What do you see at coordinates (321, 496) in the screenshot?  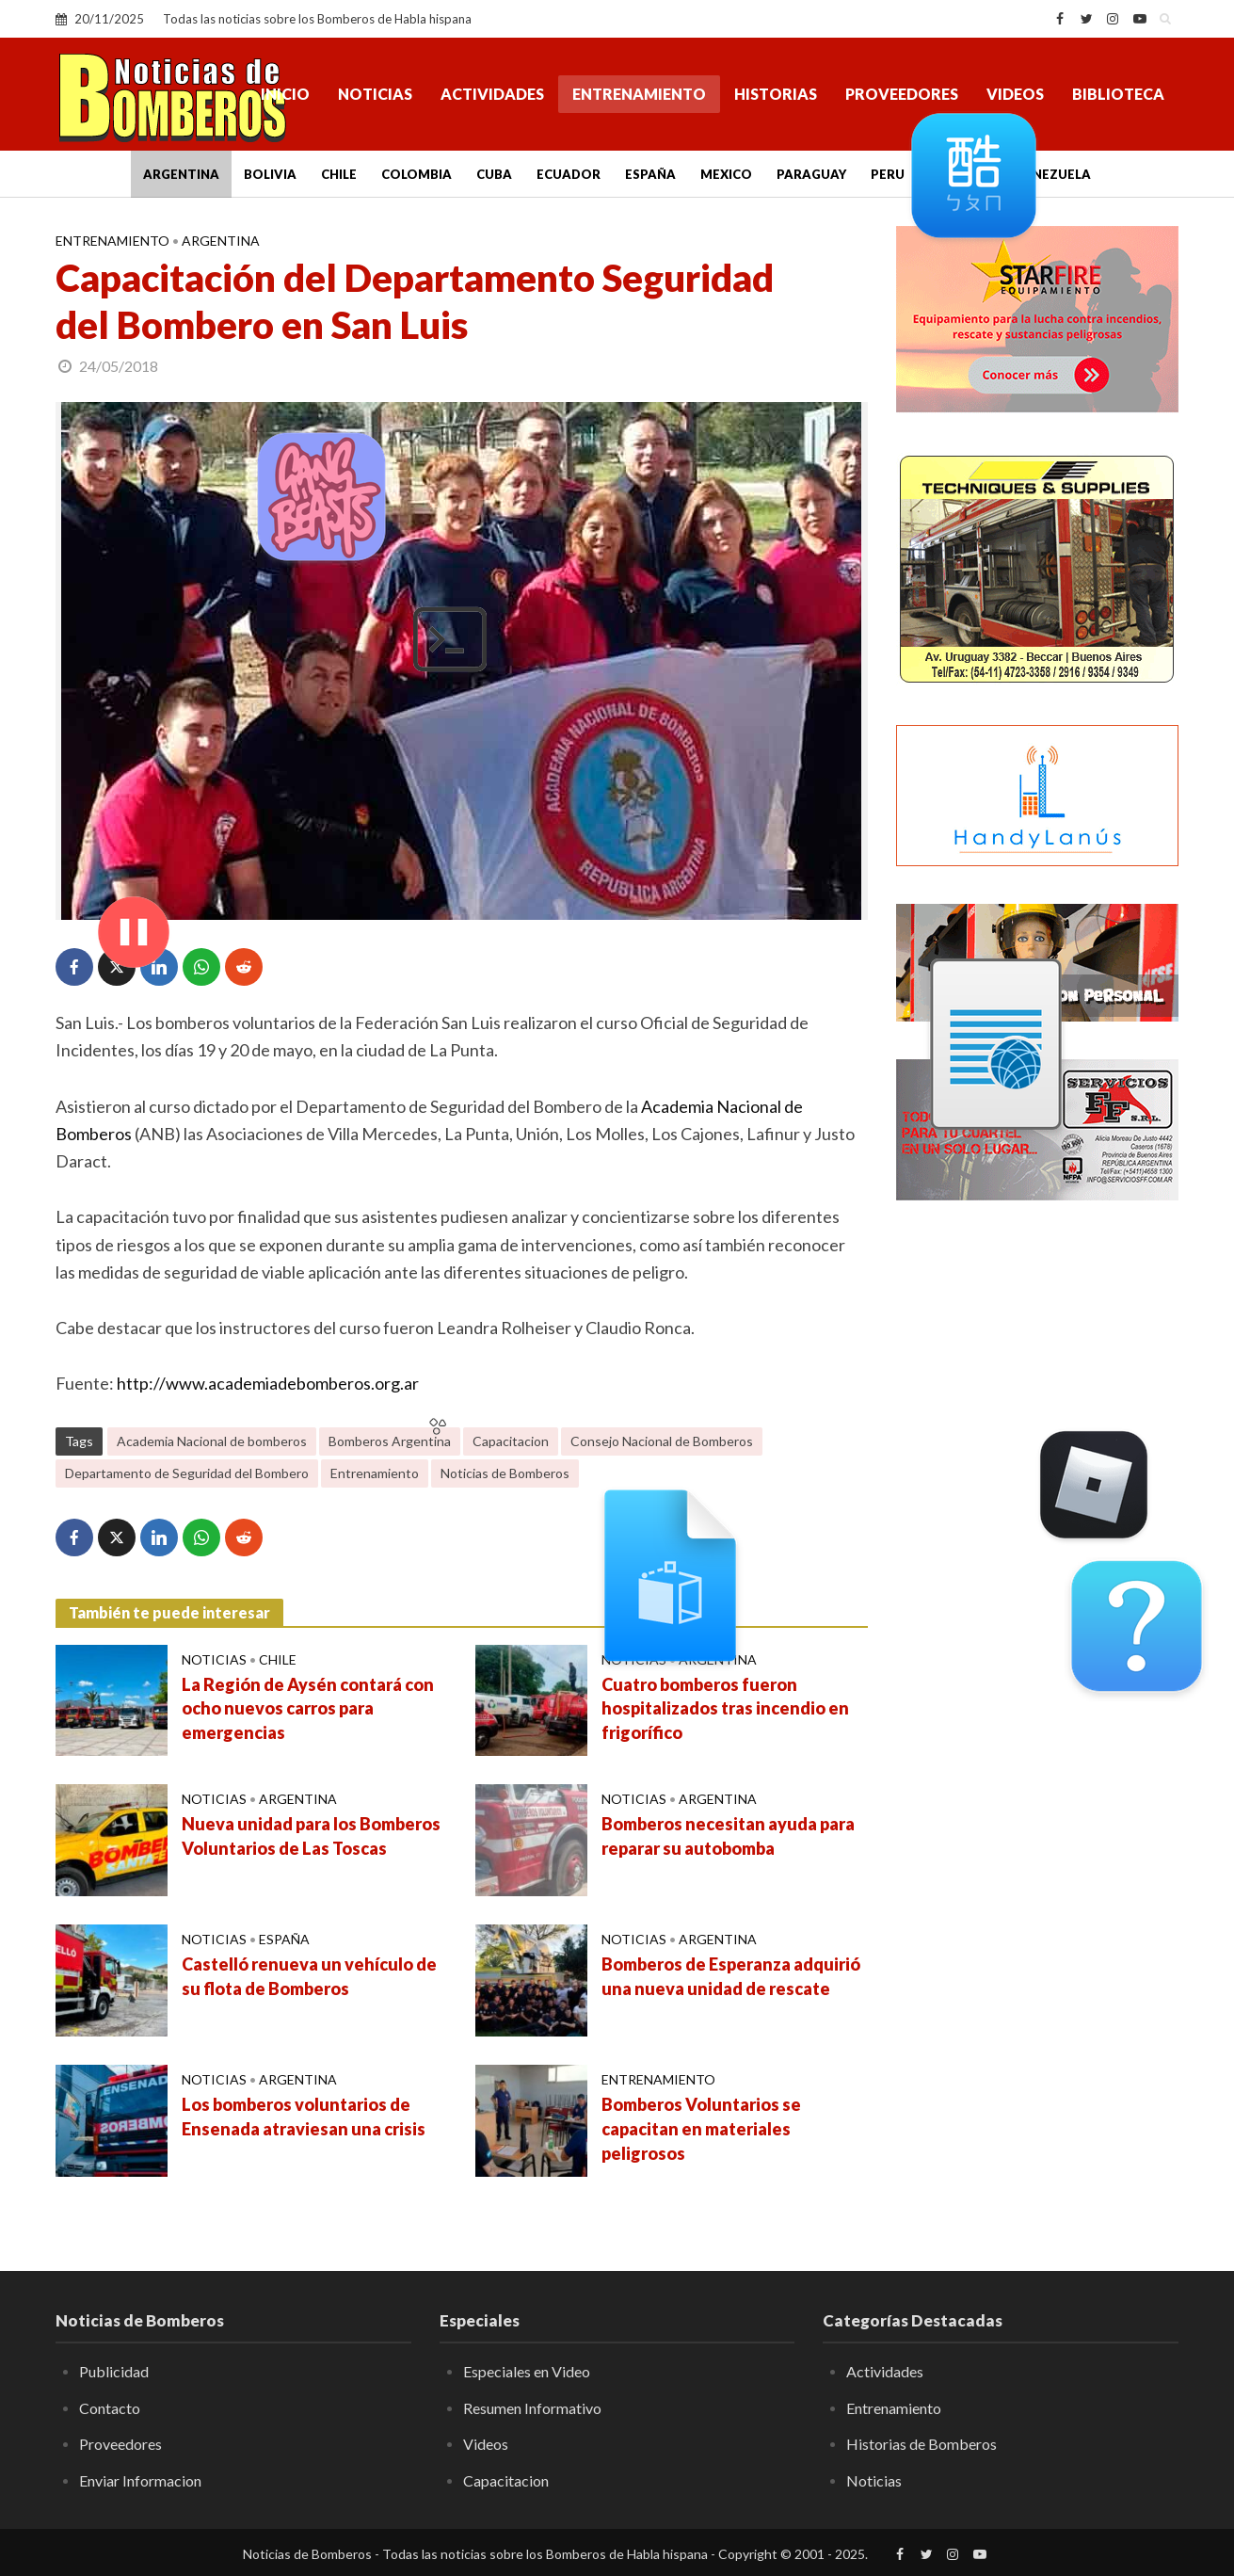 I see `launch Gang Beasts game` at bounding box center [321, 496].